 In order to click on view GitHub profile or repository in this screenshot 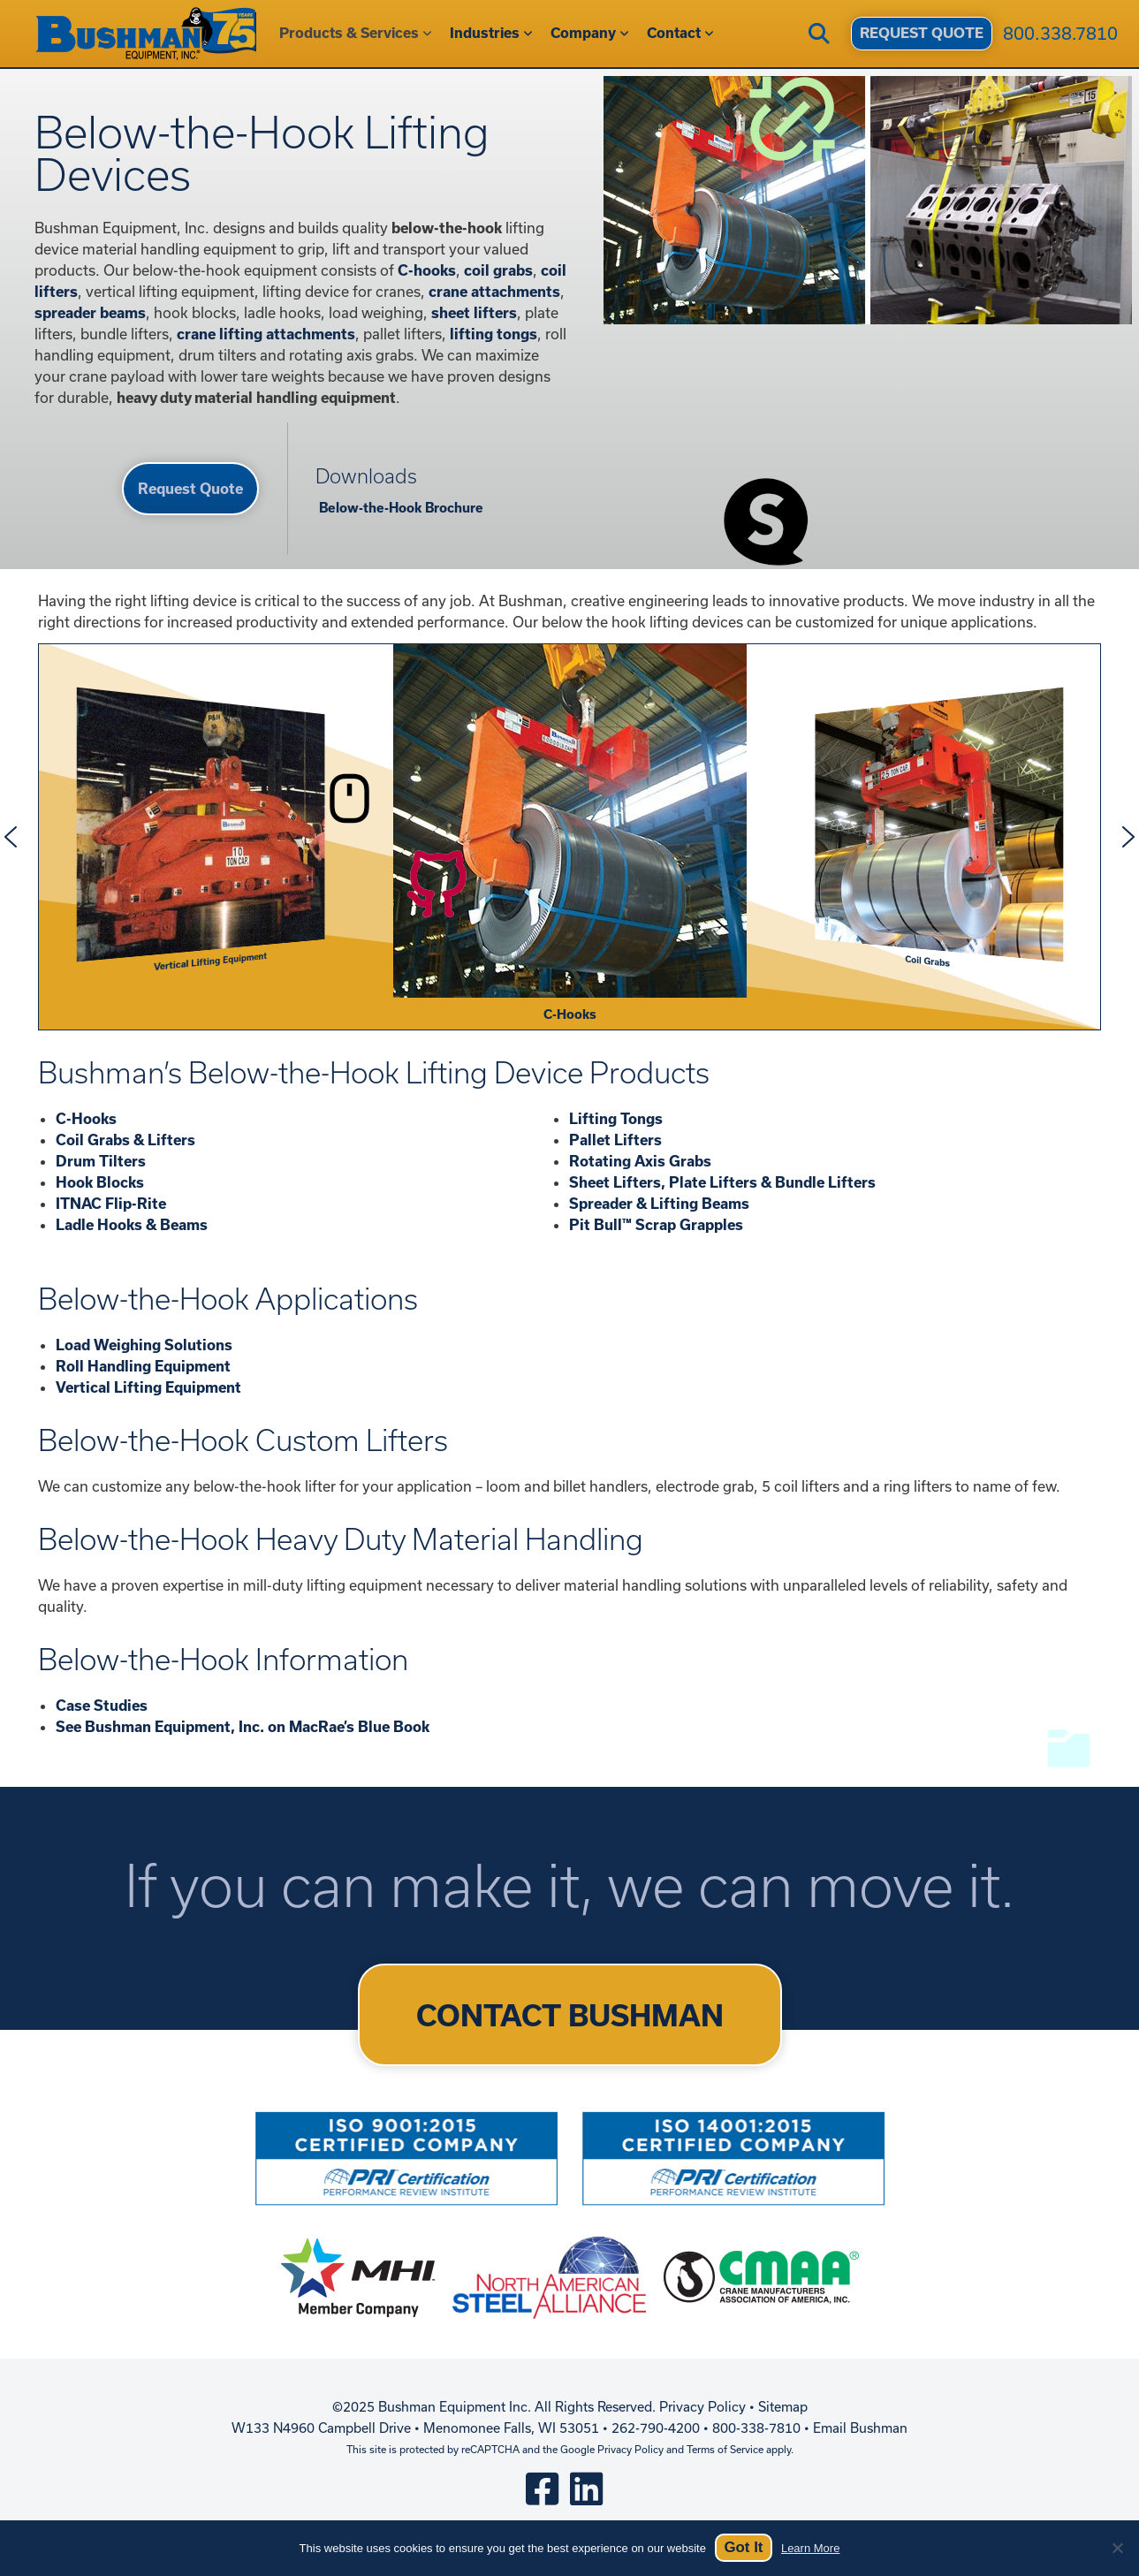, I will do `click(438, 883)`.